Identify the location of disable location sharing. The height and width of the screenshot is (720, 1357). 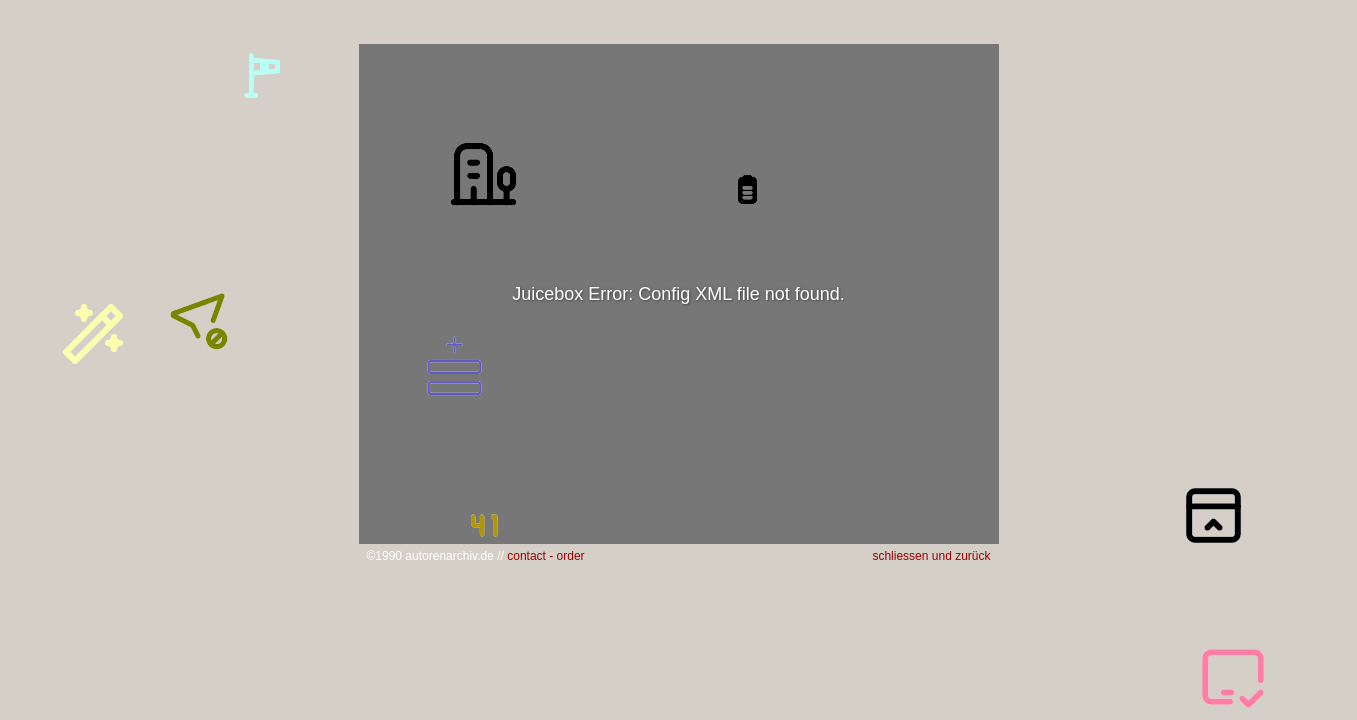
(198, 320).